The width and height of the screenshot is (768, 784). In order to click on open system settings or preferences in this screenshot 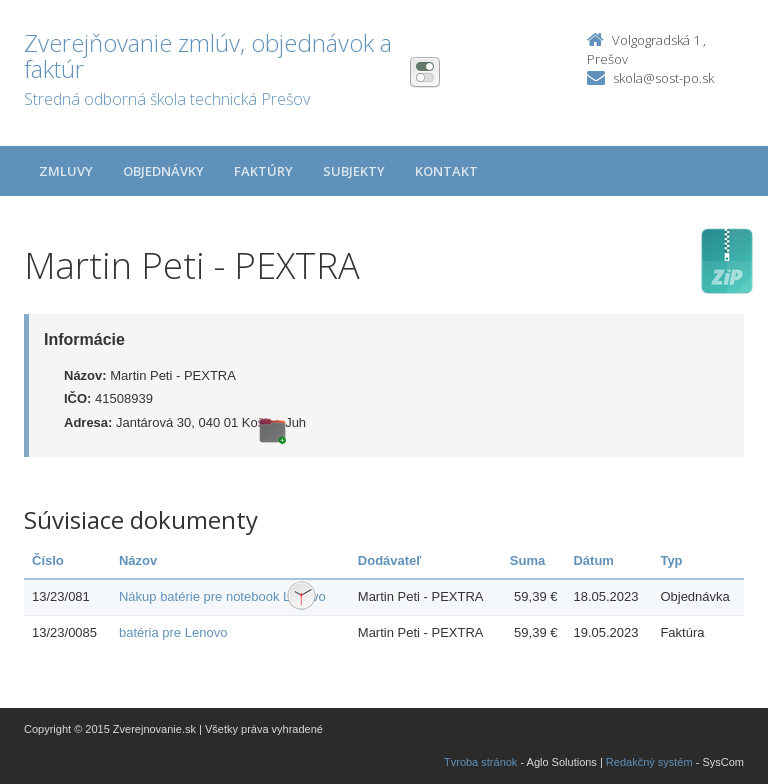, I will do `click(425, 72)`.